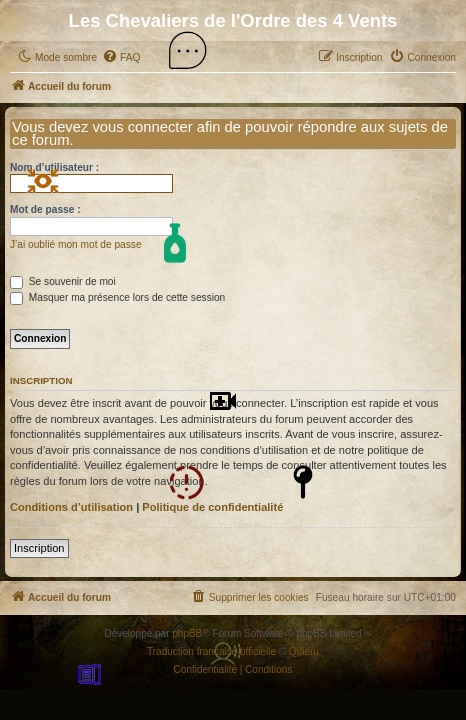 This screenshot has height=720, width=466. I want to click on user is currently speaking or broadcasting audio, so click(225, 653).